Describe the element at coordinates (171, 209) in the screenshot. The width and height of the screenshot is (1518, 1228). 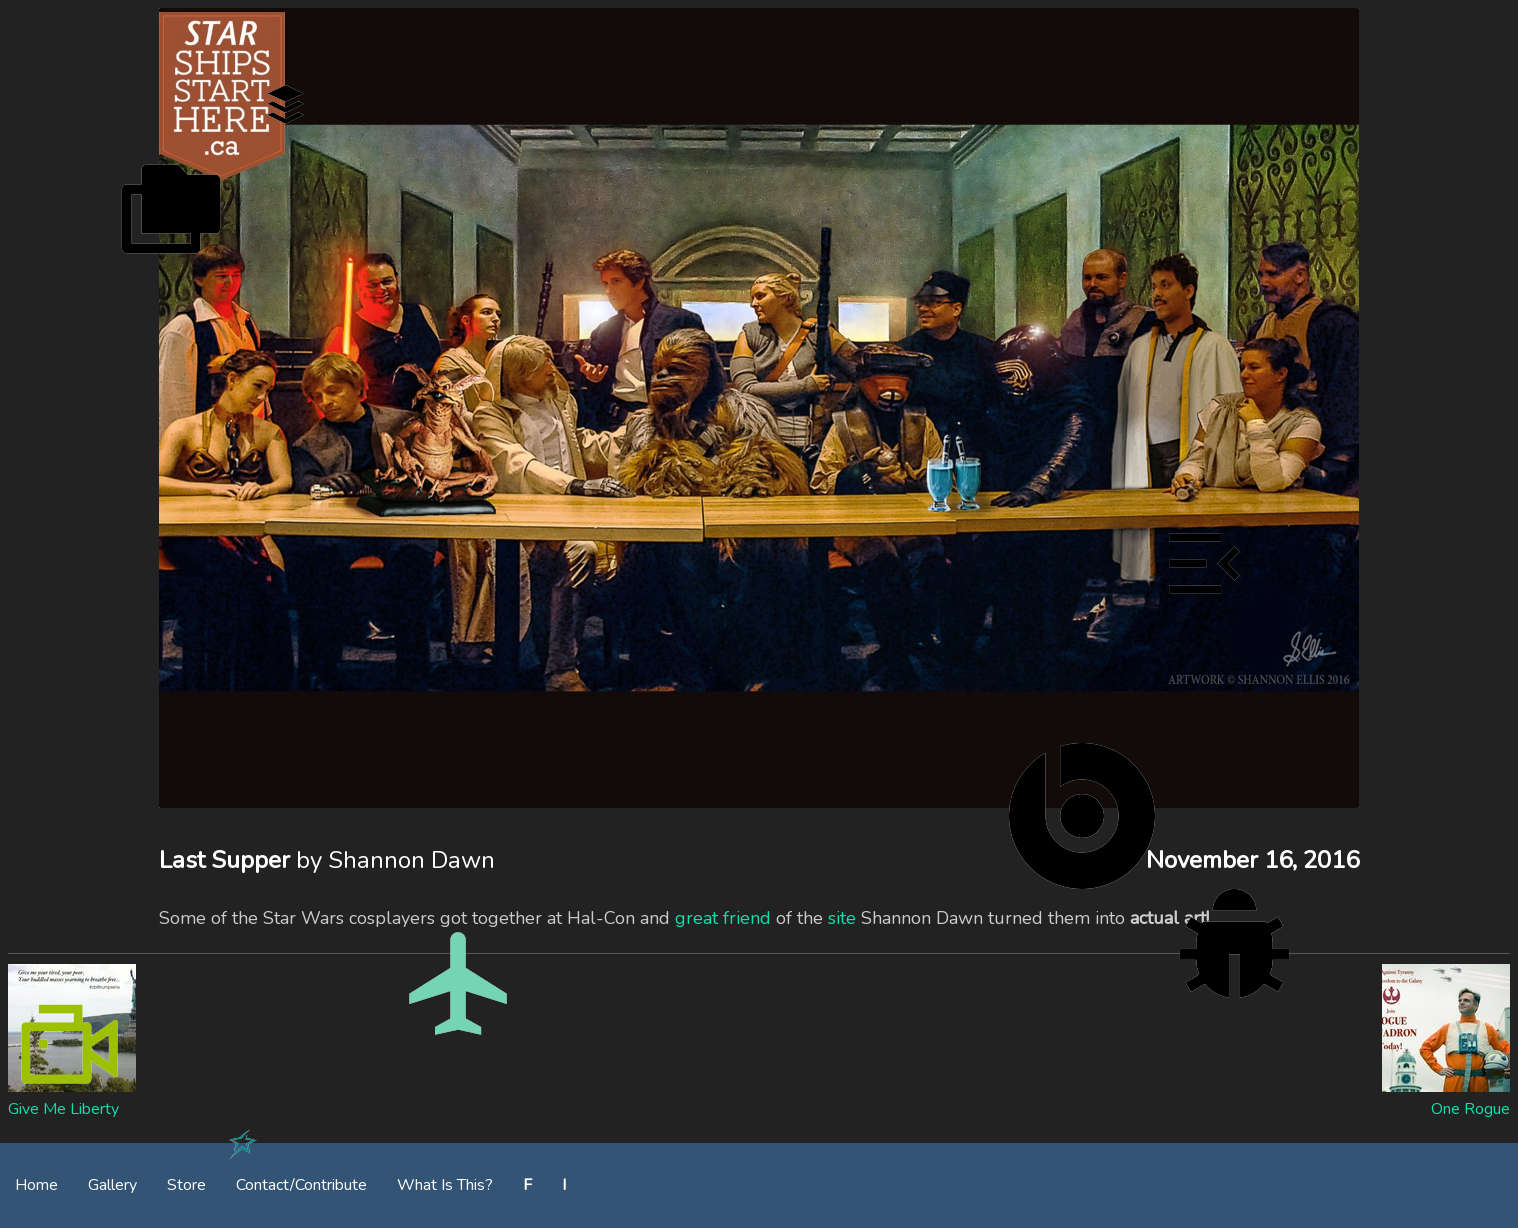
I see `access your folders` at that location.